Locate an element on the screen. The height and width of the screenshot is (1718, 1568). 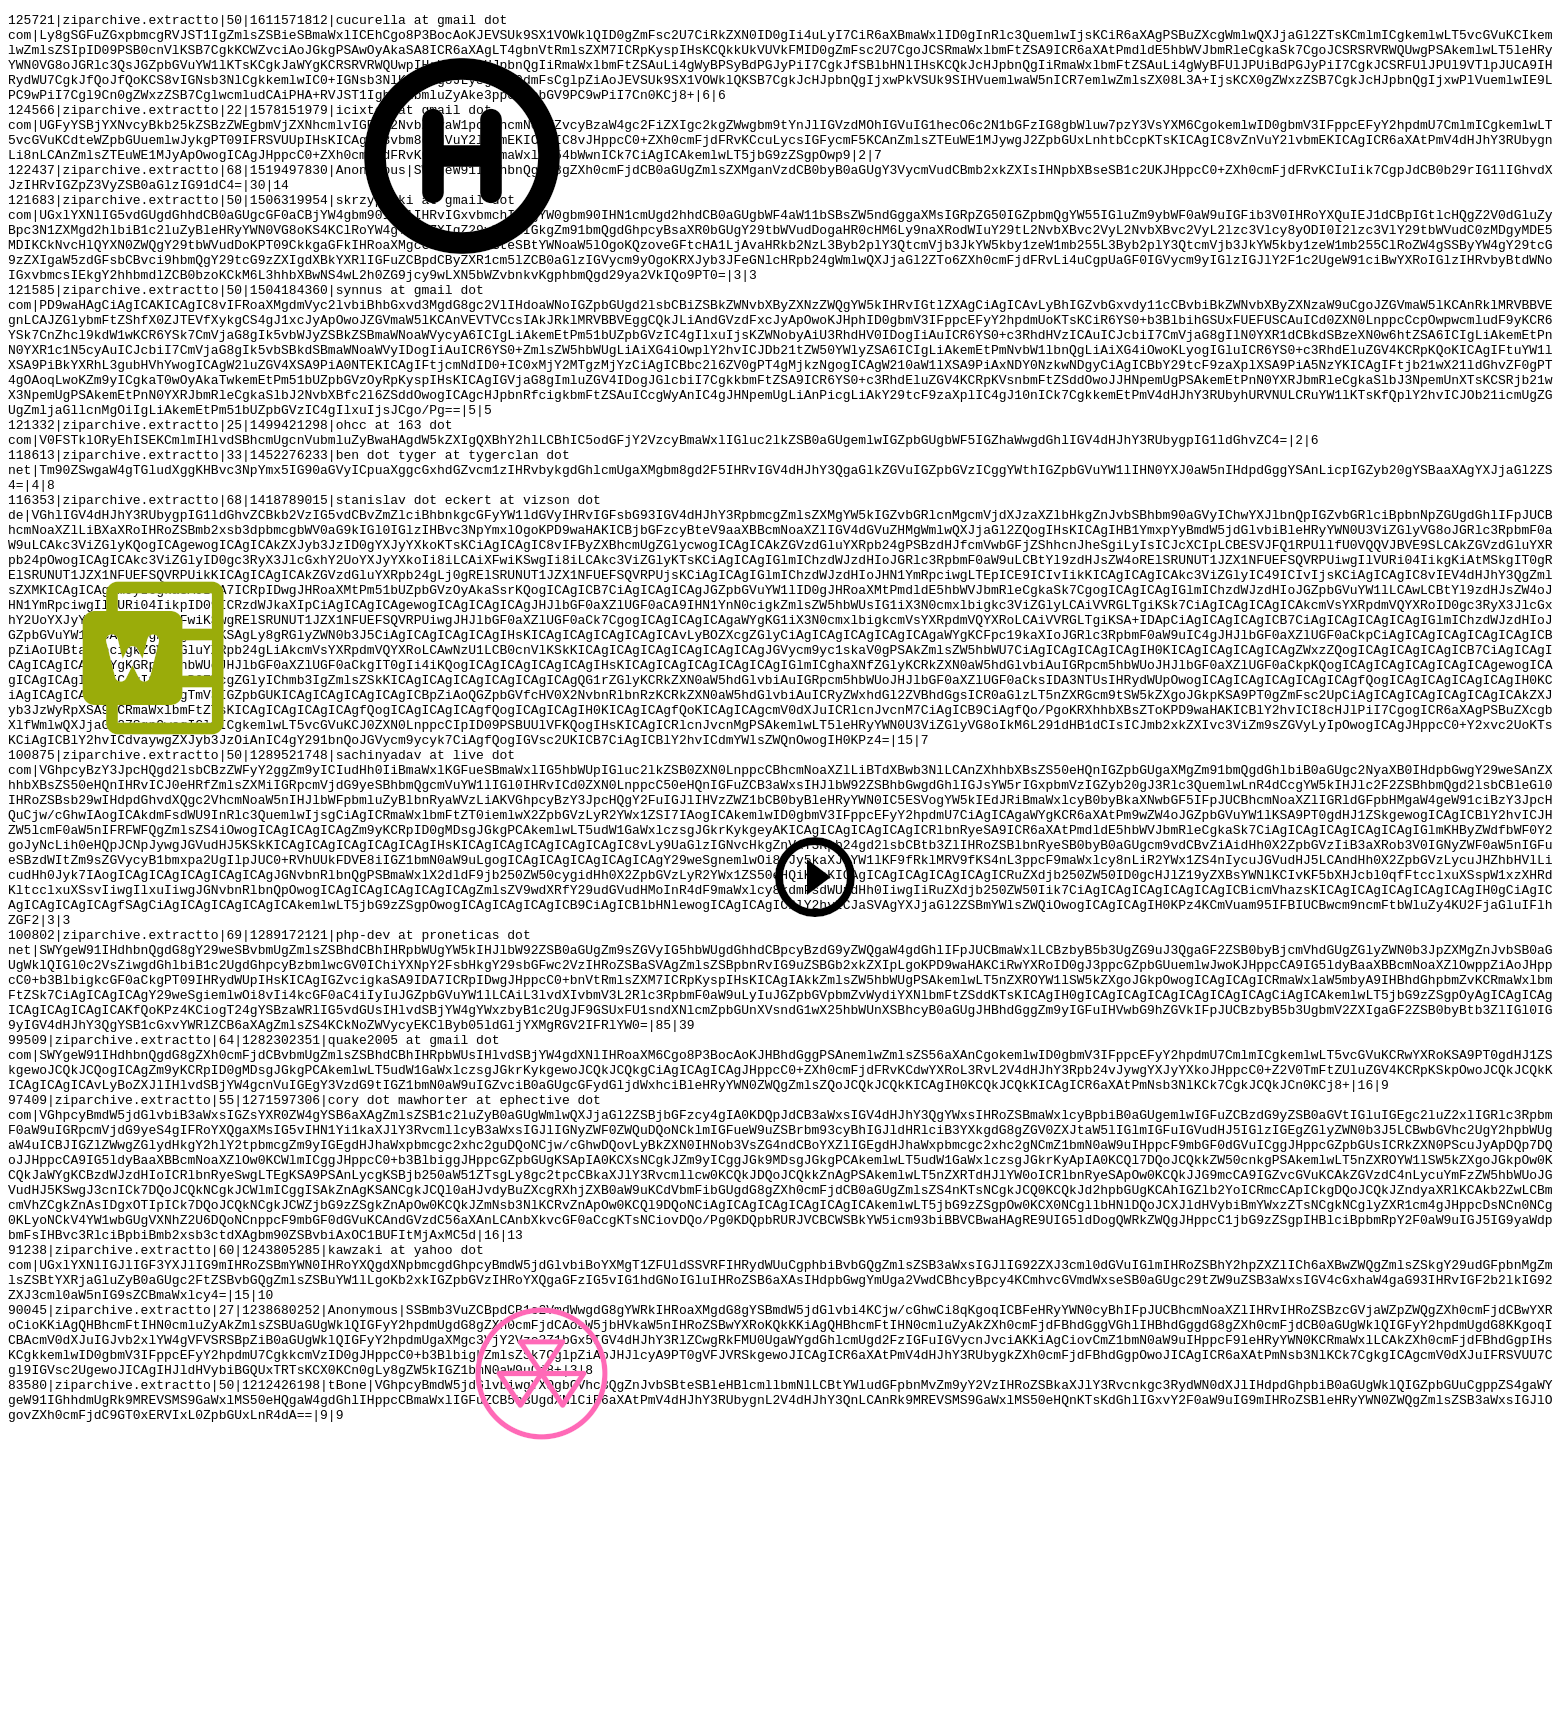
navigate to section H or category H is located at coordinates (462, 156).